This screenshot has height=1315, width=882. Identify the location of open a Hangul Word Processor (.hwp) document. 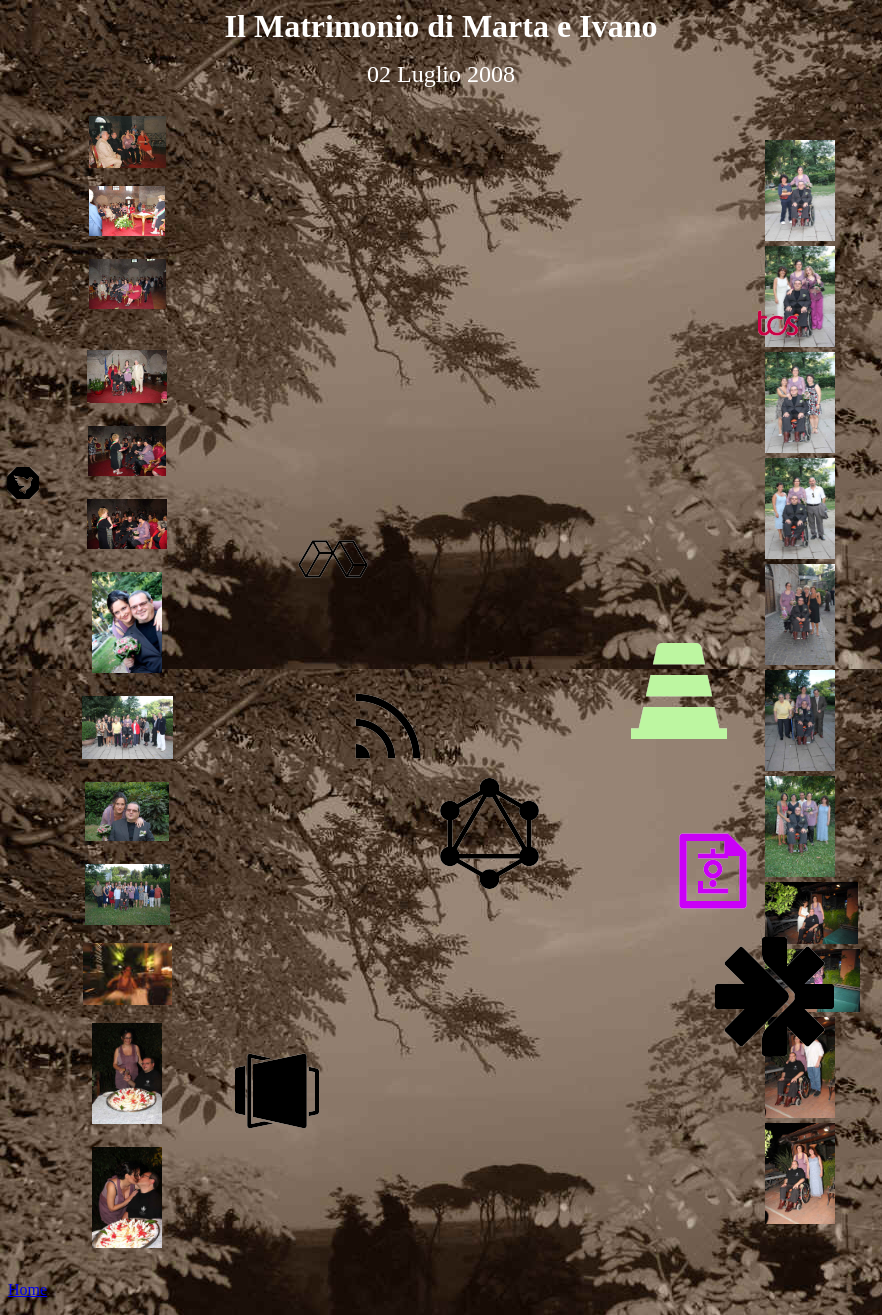
(713, 871).